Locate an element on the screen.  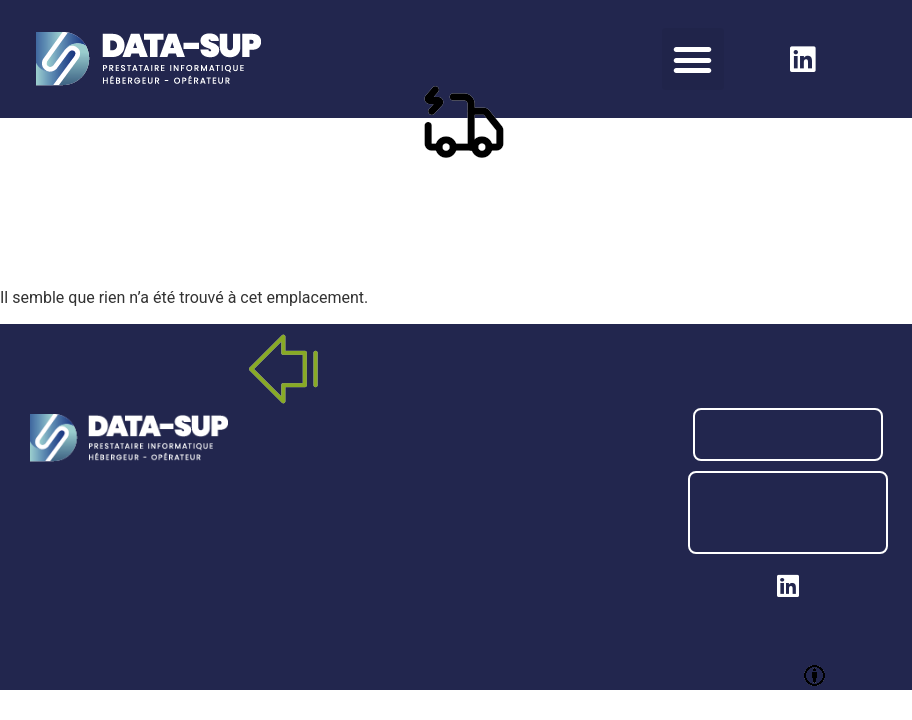
select electric vehicle delivery option is located at coordinates (464, 122).